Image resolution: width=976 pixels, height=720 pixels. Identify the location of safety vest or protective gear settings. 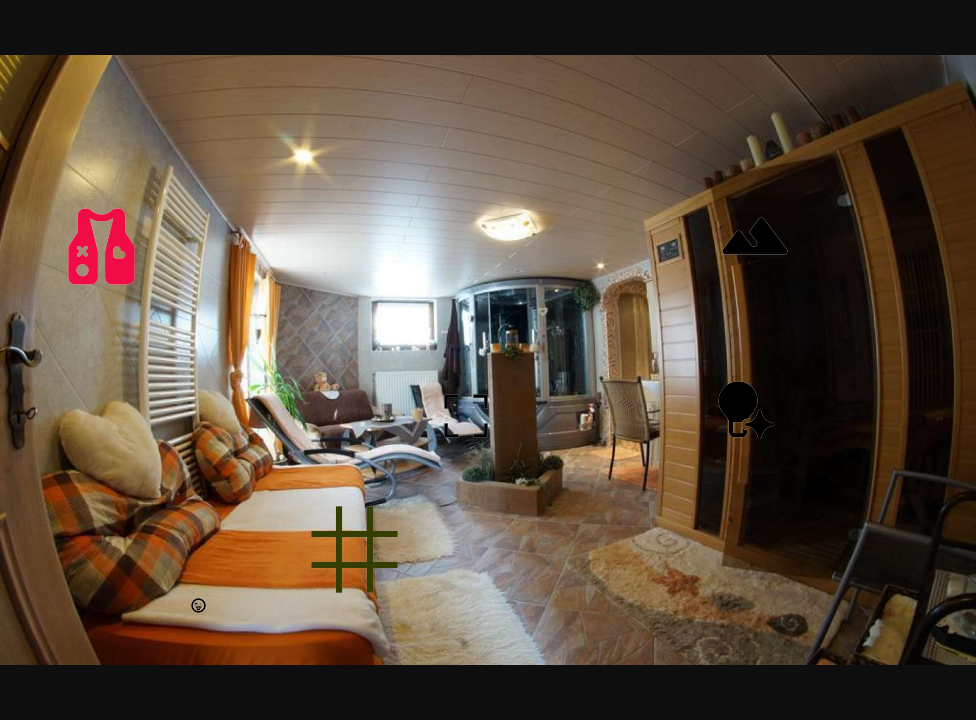
(101, 246).